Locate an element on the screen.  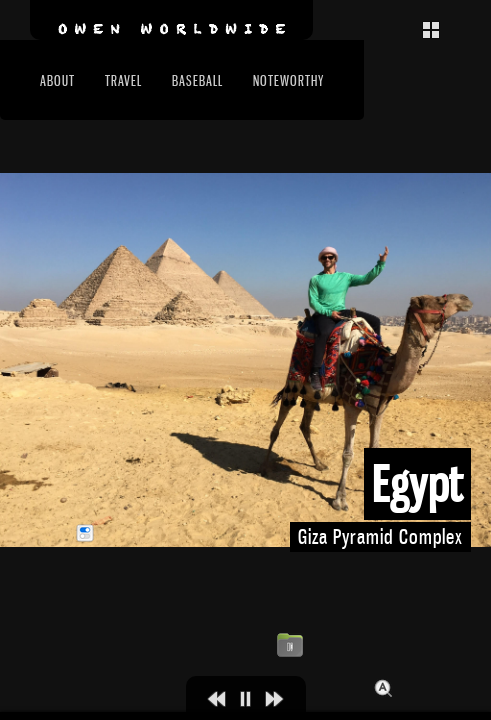
open templates folder is located at coordinates (290, 645).